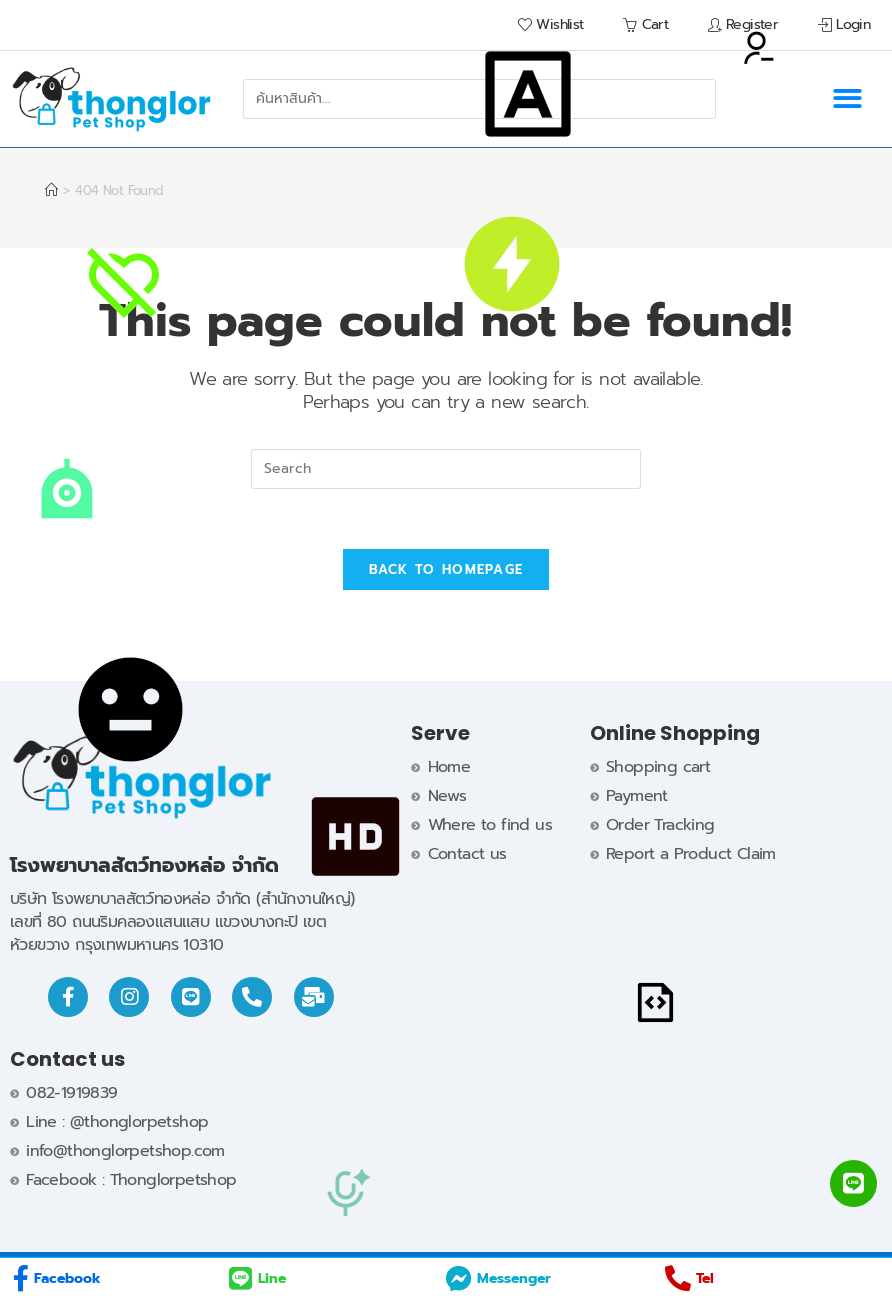  I want to click on dislike or remove from favorites, so click(124, 285).